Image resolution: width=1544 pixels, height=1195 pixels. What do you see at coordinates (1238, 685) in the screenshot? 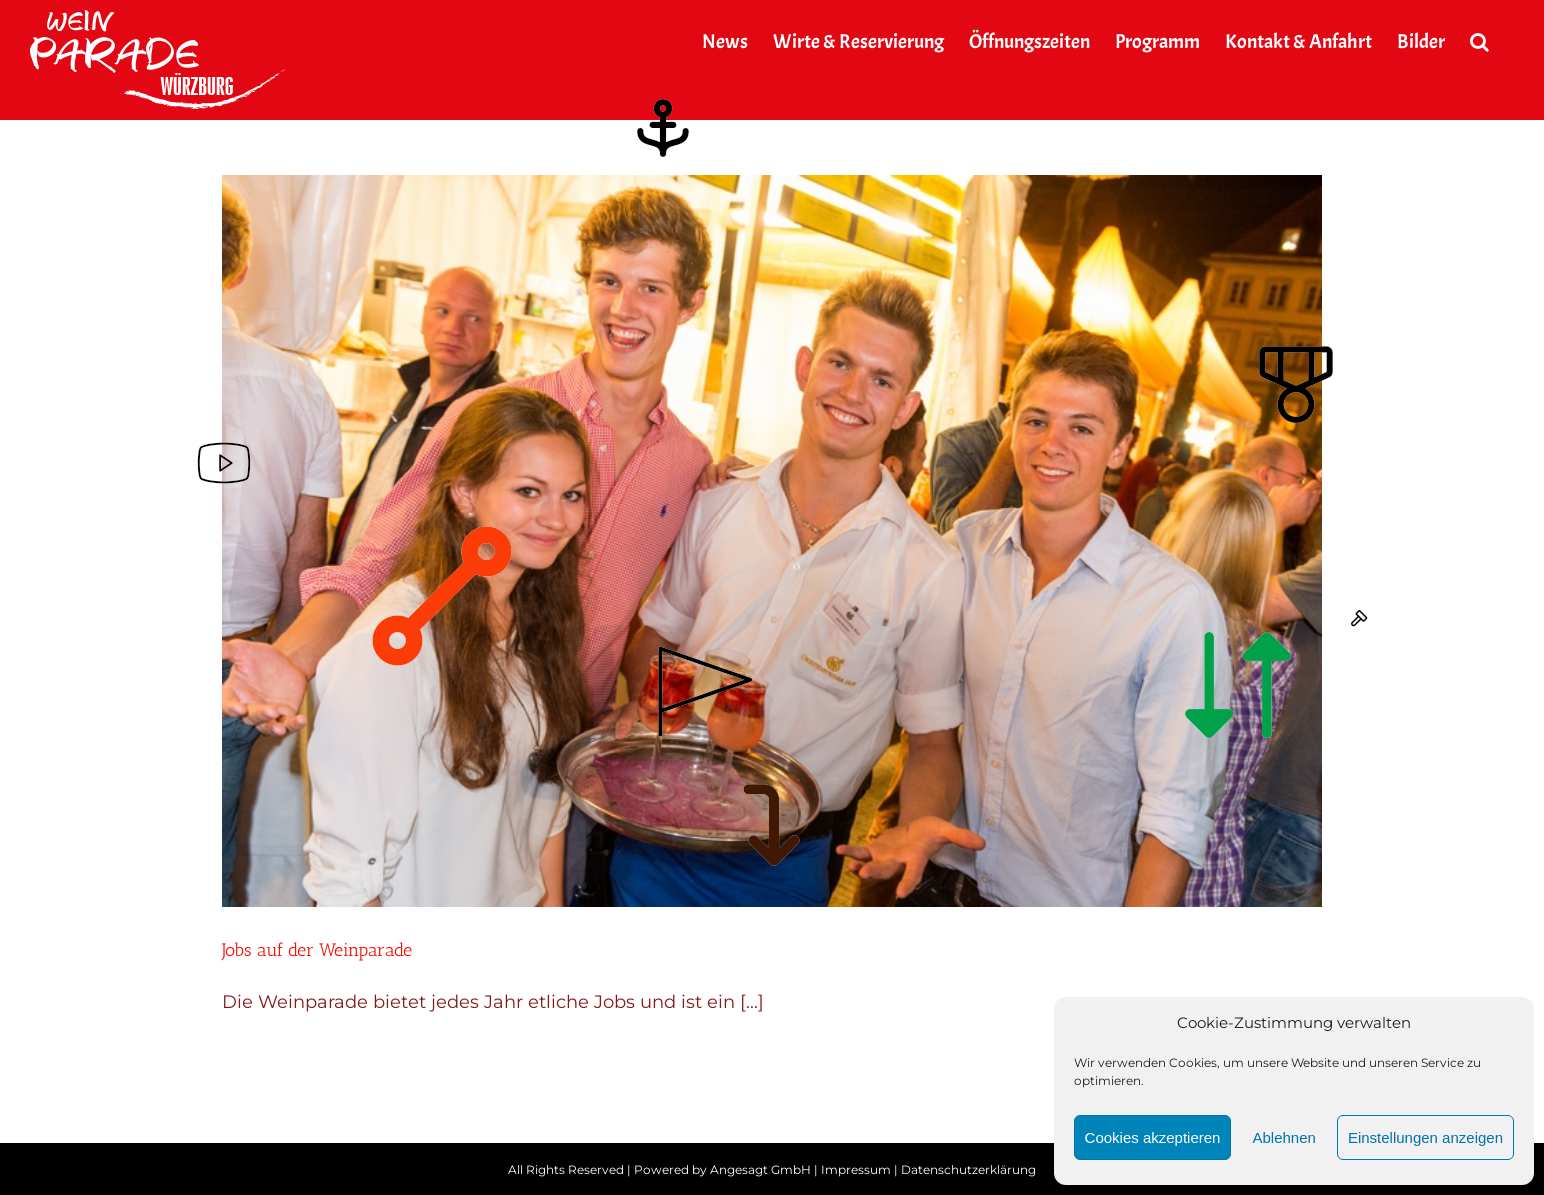
I see `sort items in ascending or descending order` at bounding box center [1238, 685].